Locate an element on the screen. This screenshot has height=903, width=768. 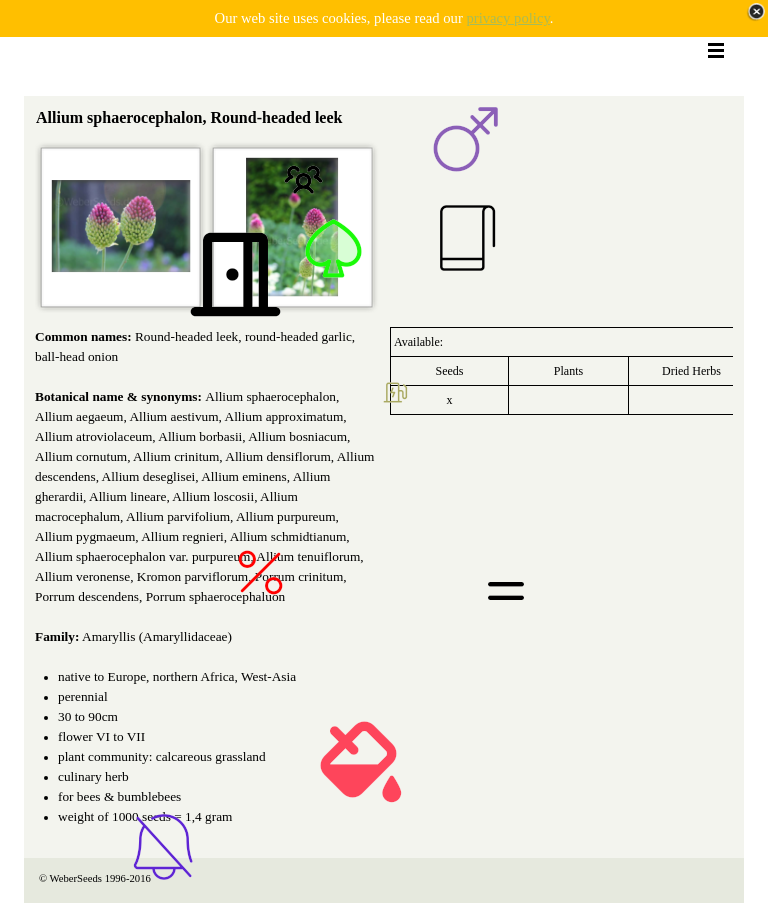
mute notifications is located at coordinates (164, 847).